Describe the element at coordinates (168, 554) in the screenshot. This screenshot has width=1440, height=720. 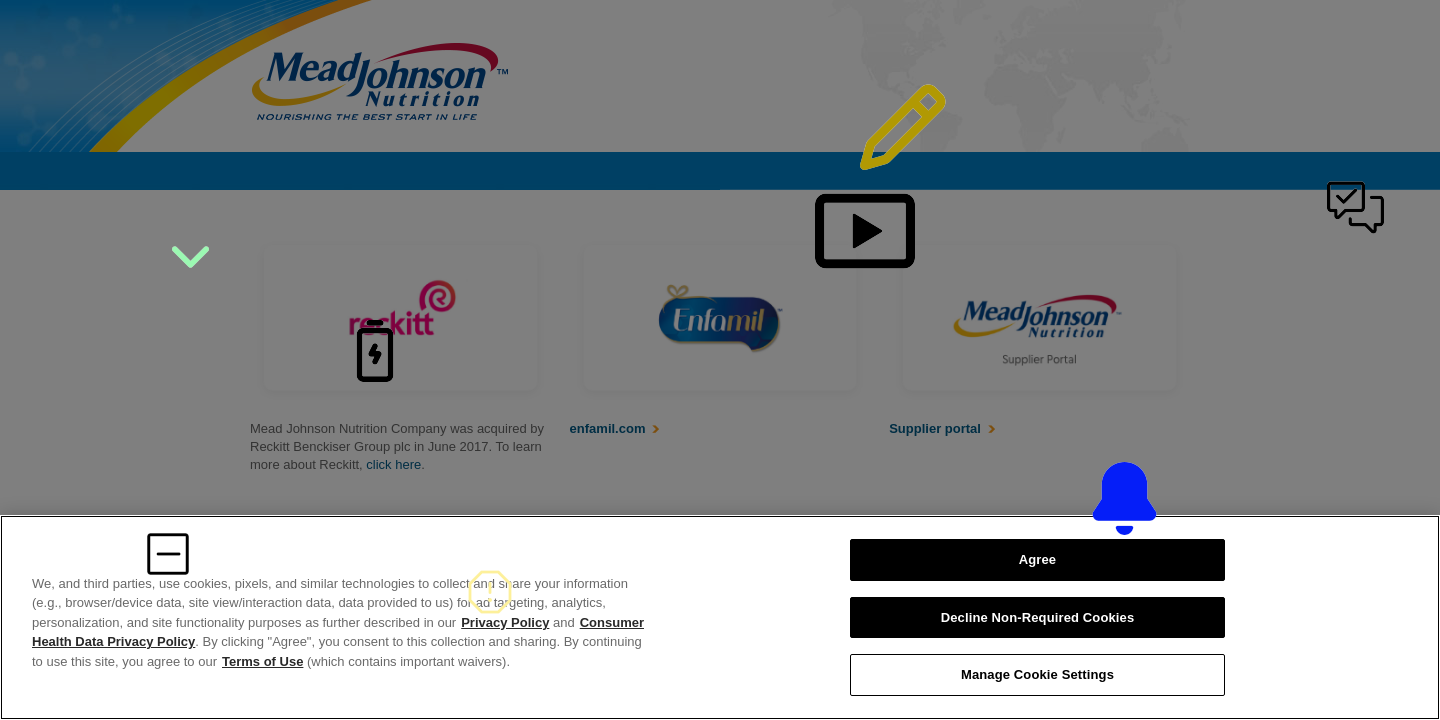
I see `remove item from diff comparison` at that location.